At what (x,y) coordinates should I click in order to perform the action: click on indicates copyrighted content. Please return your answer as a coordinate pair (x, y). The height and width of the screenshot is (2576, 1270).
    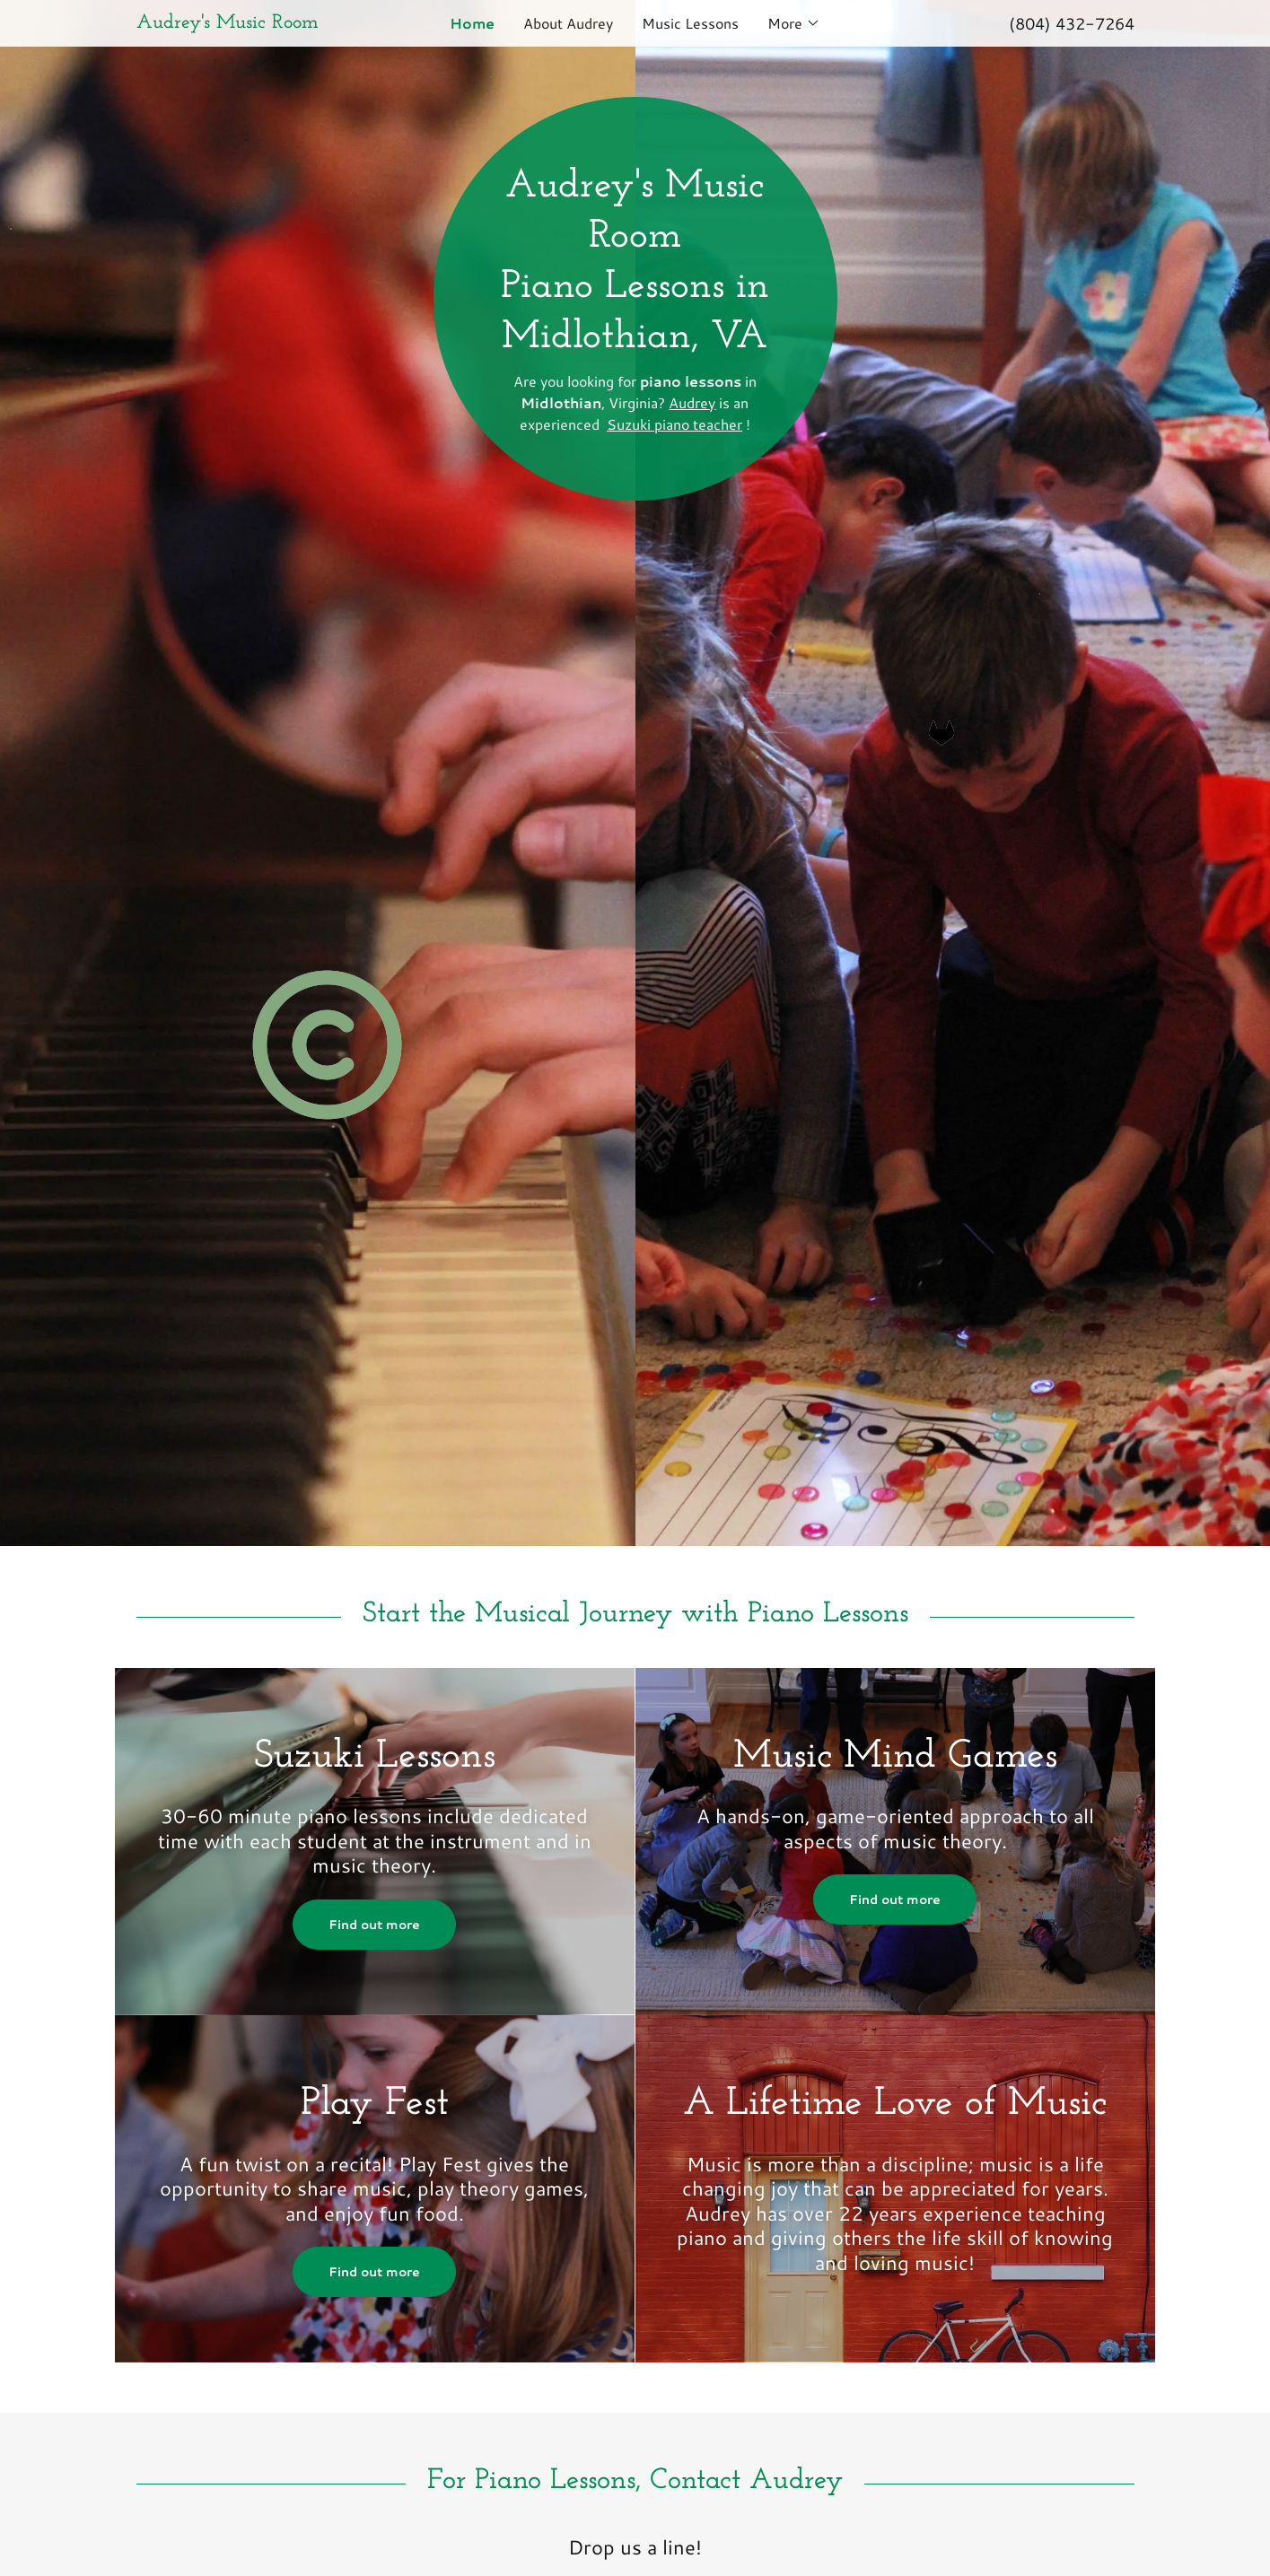
    Looking at the image, I should click on (327, 1044).